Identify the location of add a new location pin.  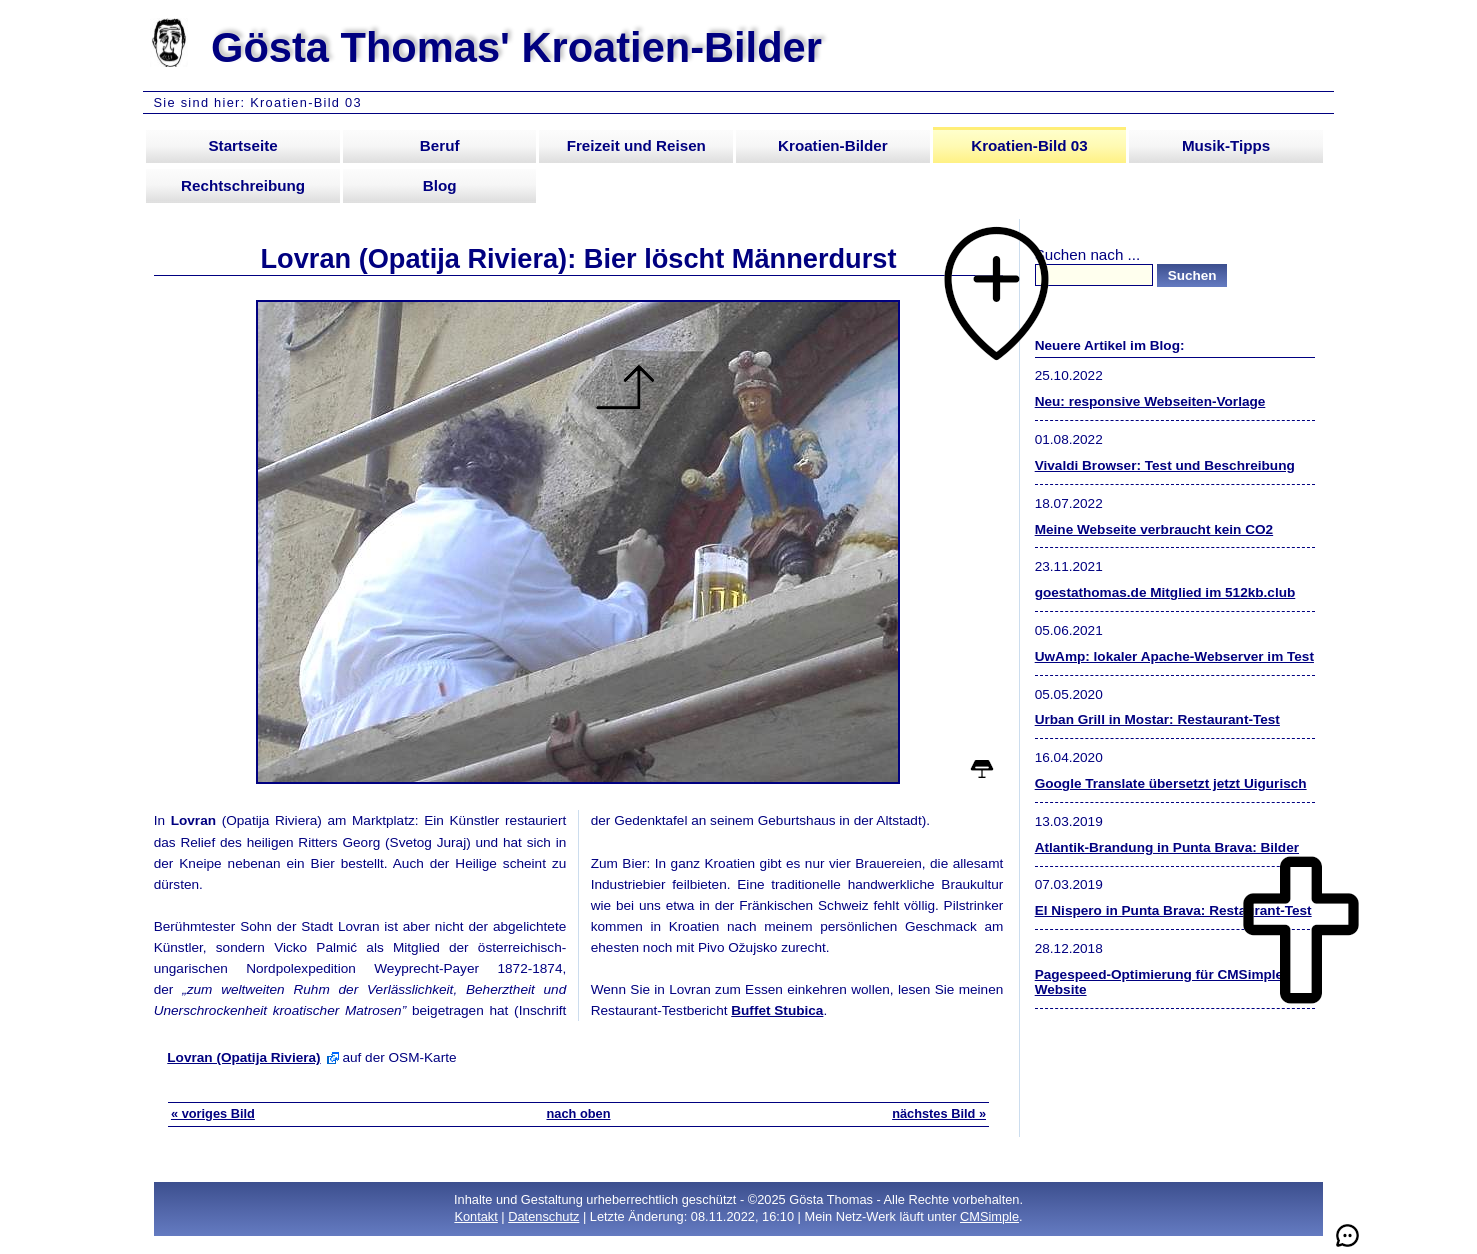
(996, 293).